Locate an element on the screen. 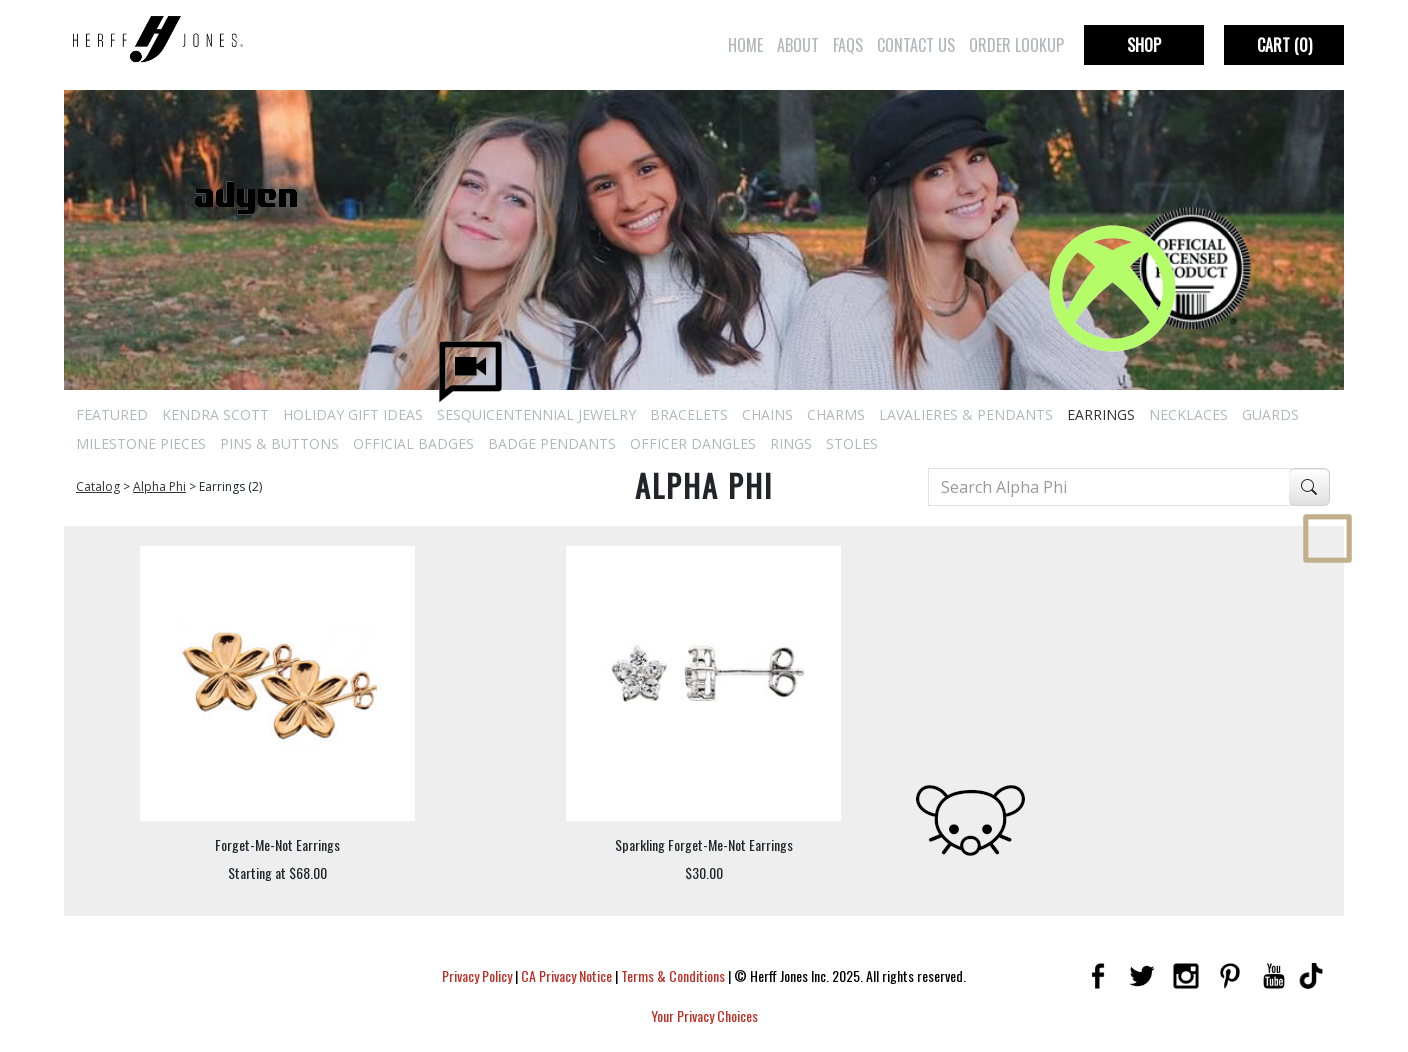  start a video chat conversation is located at coordinates (470, 369).